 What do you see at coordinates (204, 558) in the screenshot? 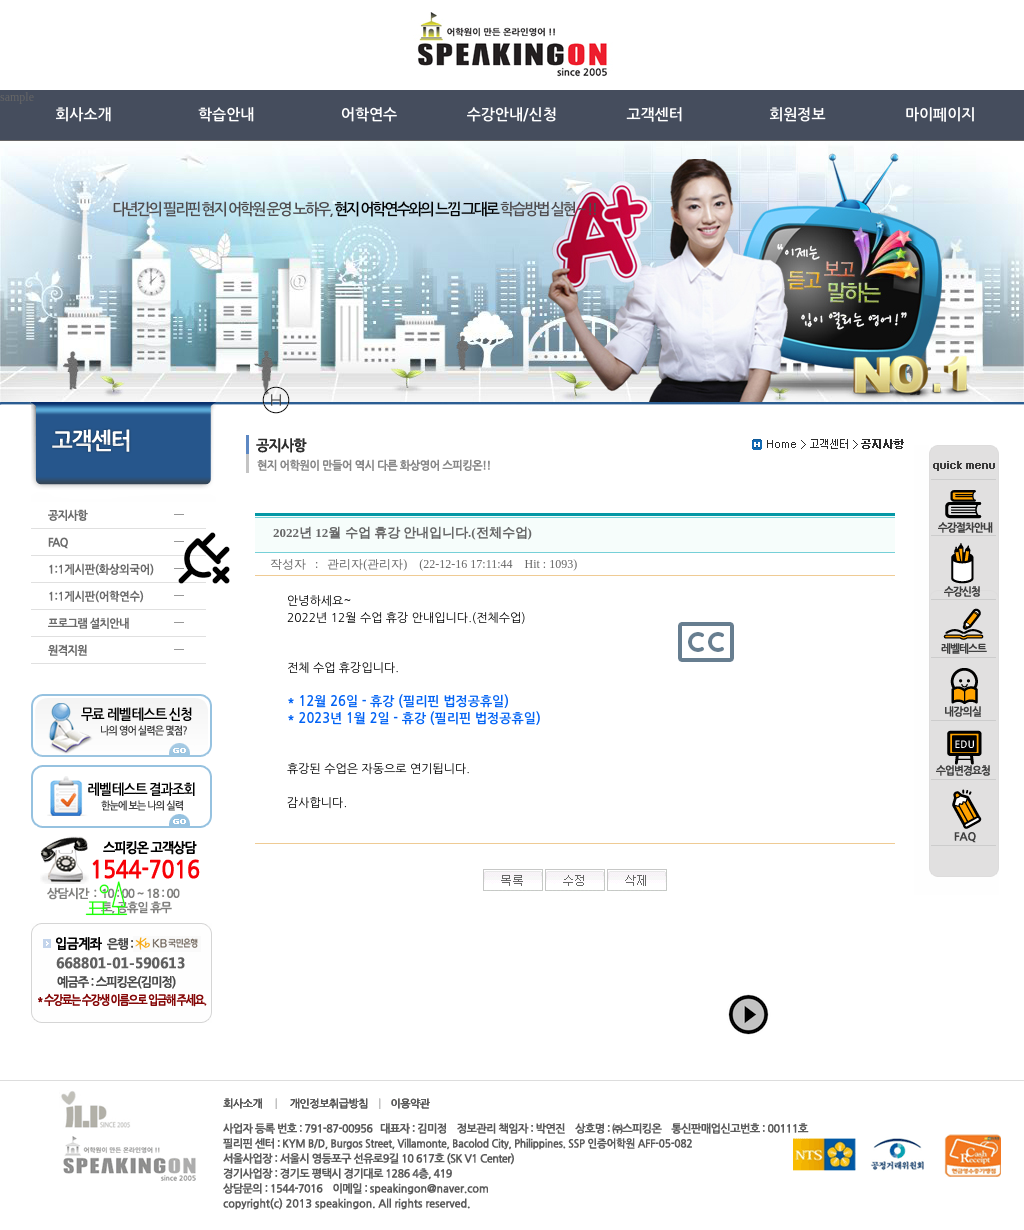
I see `disconnected or unplugged device` at bounding box center [204, 558].